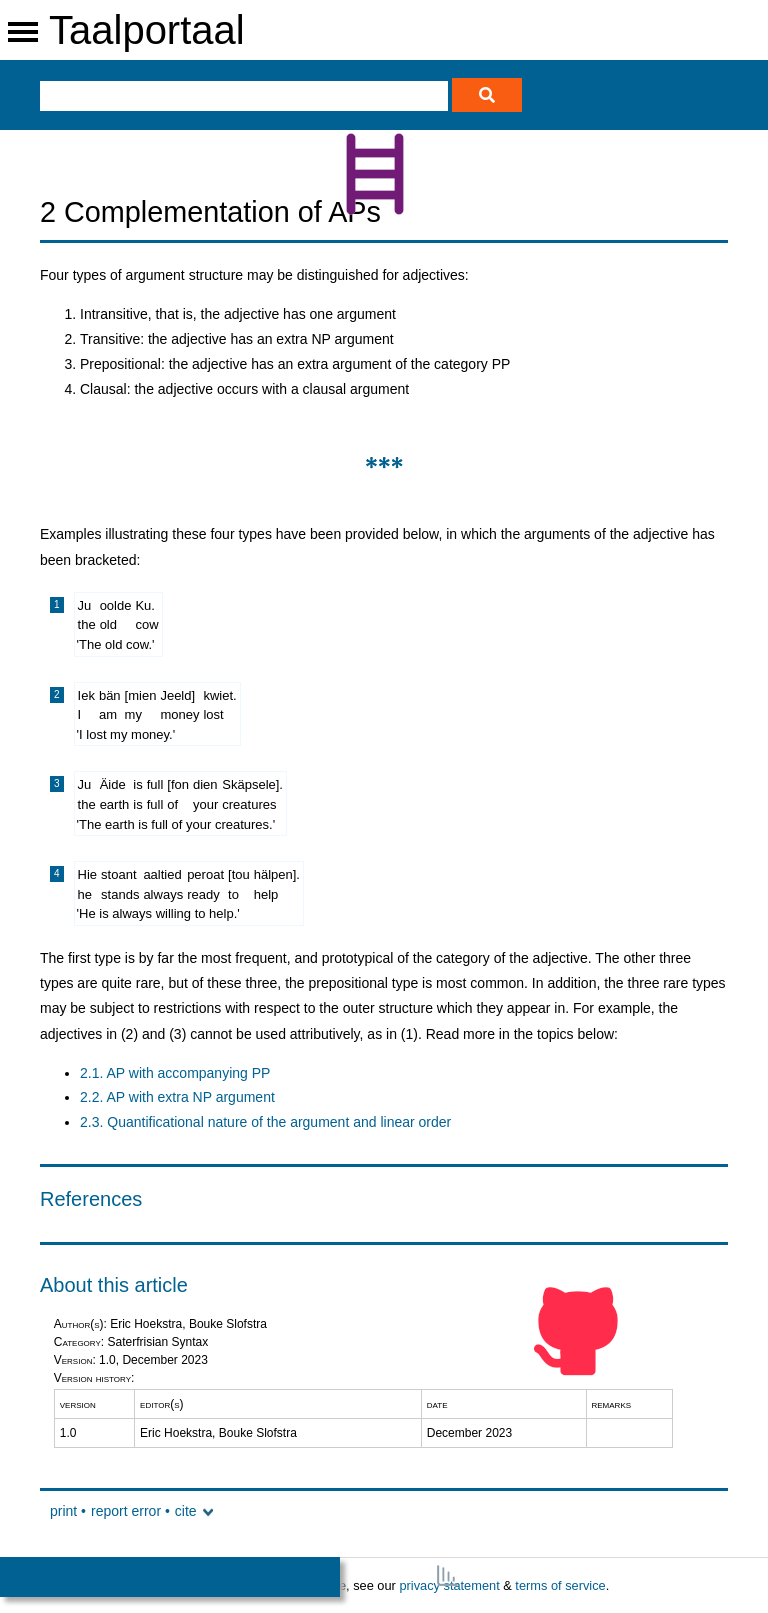  I want to click on access step-by-step instructions or tutorials, so click(375, 174).